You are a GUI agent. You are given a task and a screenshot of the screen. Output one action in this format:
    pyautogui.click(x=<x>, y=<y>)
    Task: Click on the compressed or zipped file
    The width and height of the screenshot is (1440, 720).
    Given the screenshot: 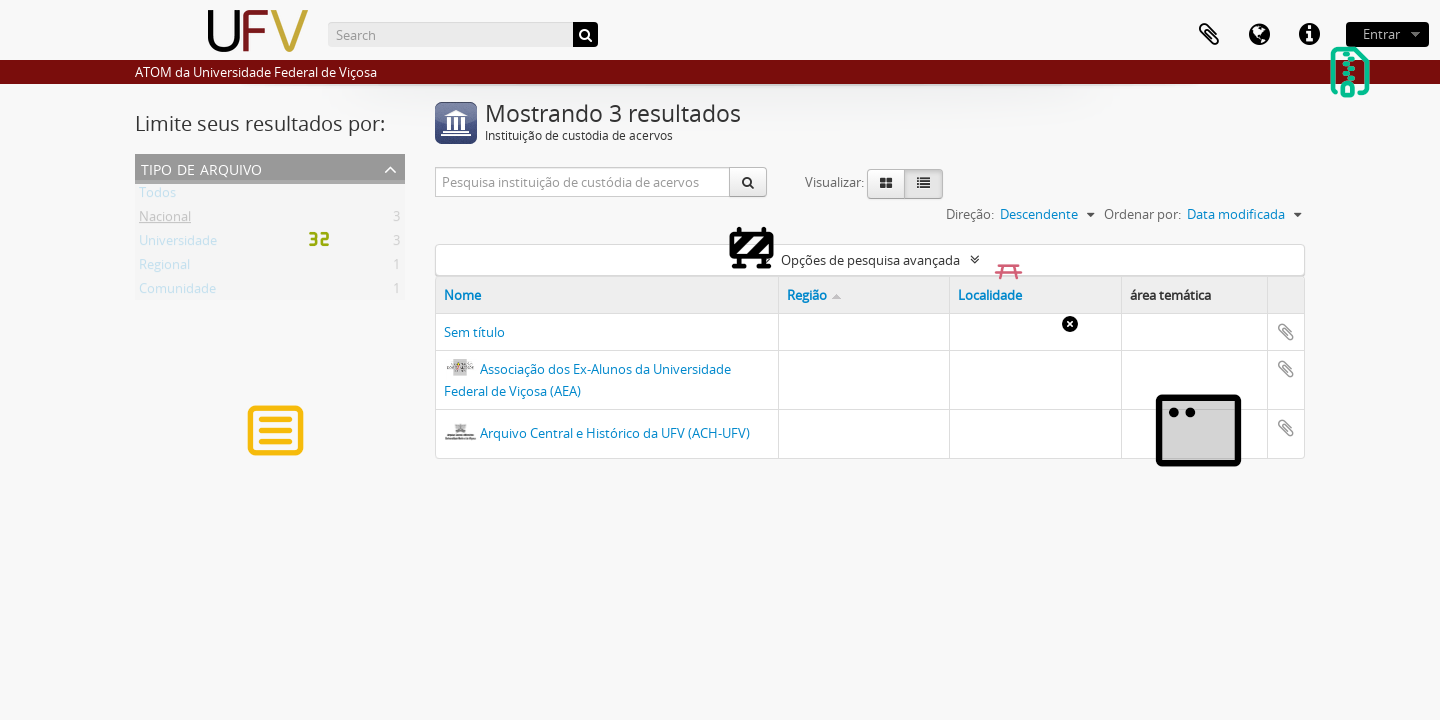 What is the action you would take?
    pyautogui.click(x=1350, y=71)
    